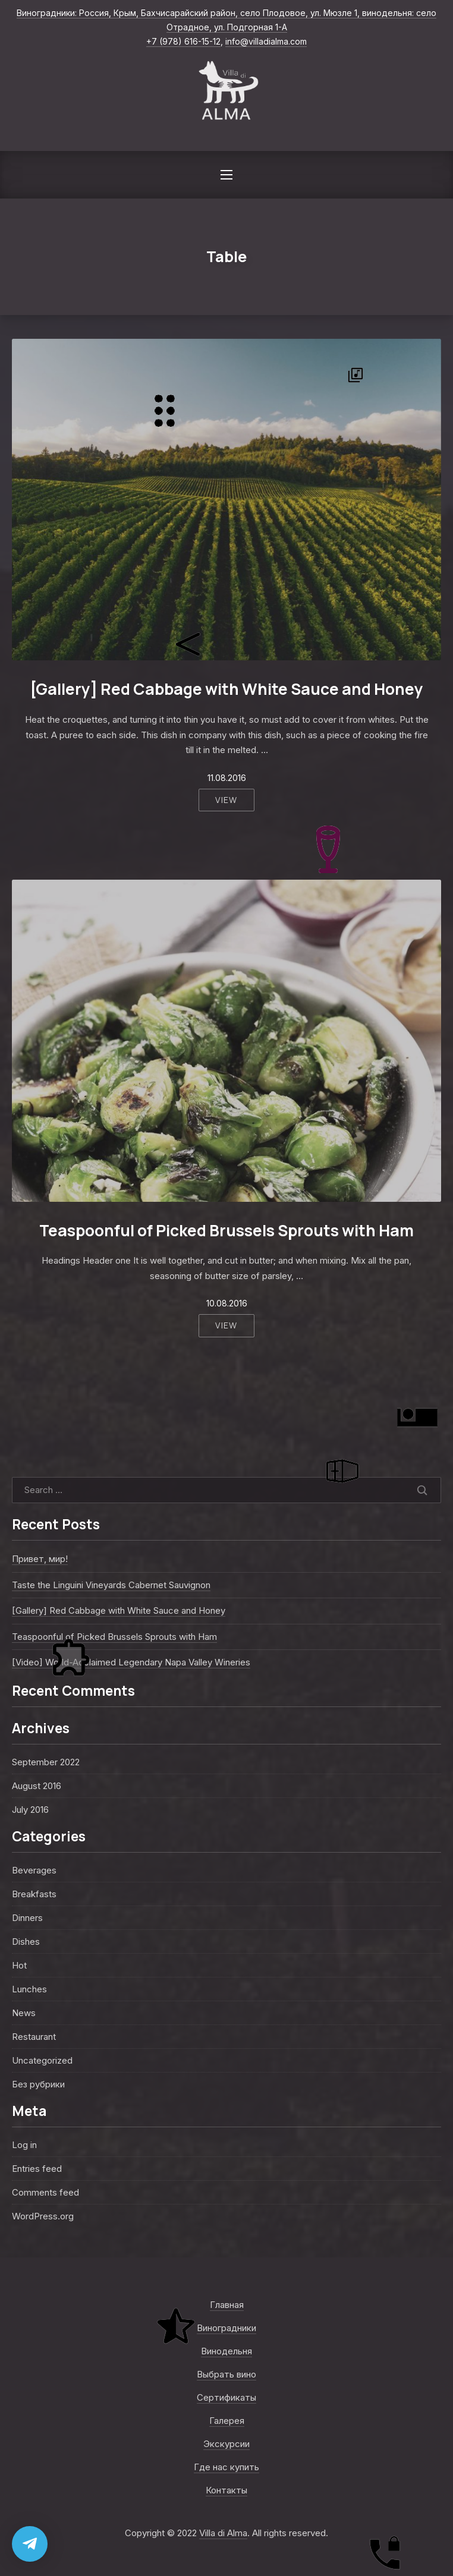 This screenshot has height=2576, width=453. Describe the element at coordinates (356, 375) in the screenshot. I see `access your music library` at that location.